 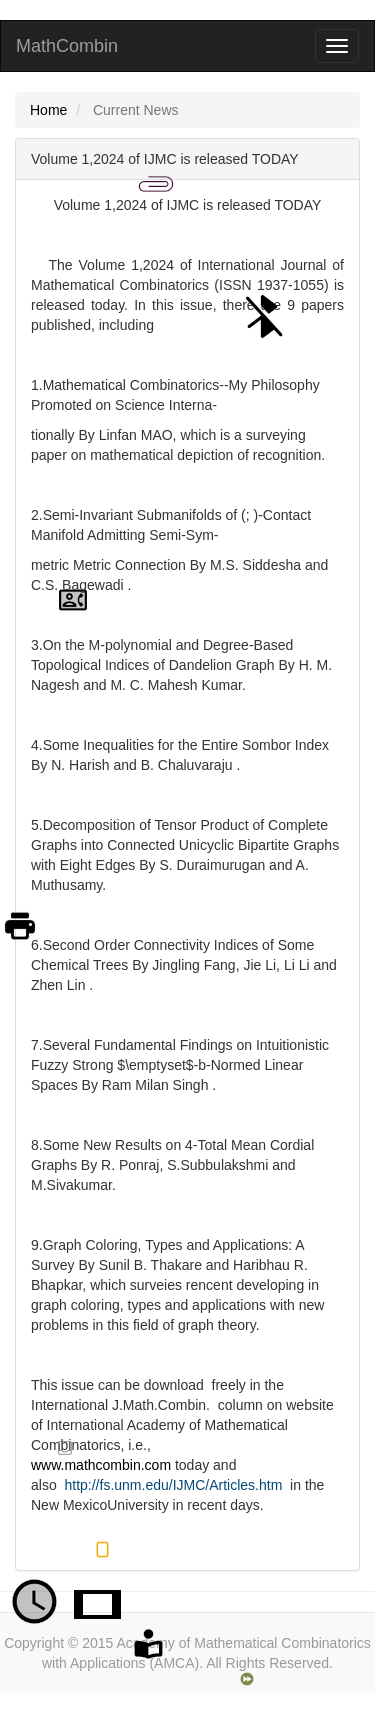 What do you see at coordinates (65, 1448) in the screenshot?
I see `access inbox or incoming items` at bounding box center [65, 1448].